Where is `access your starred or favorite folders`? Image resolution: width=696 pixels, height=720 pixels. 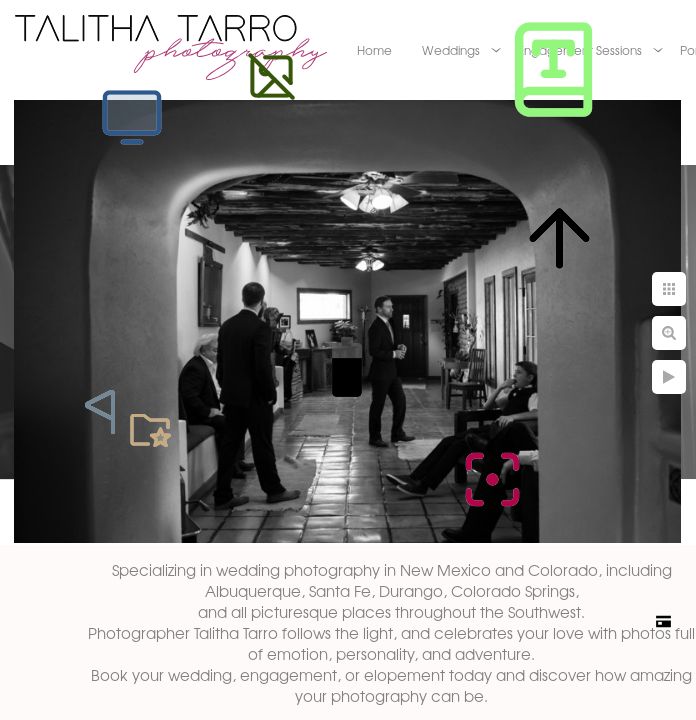 access your starred or favorite folders is located at coordinates (150, 429).